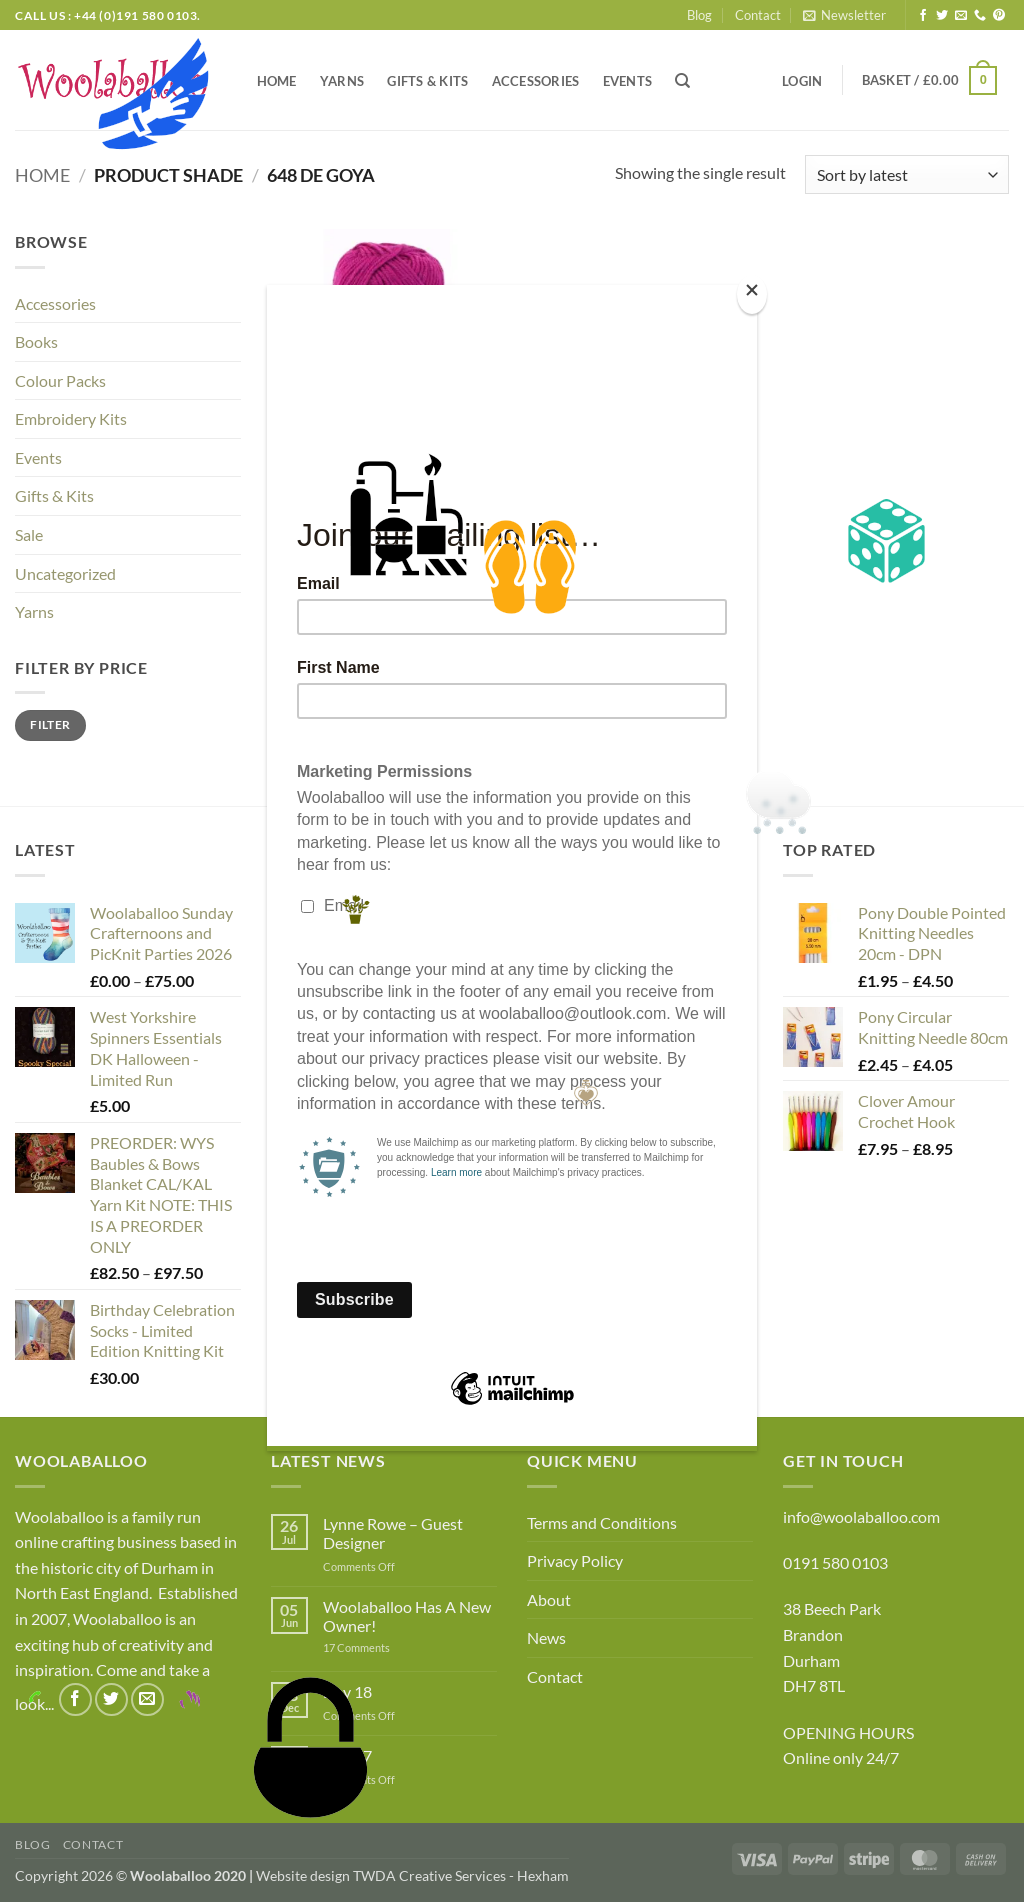  I want to click on browse beach or summer-related content, so click(530, 567).